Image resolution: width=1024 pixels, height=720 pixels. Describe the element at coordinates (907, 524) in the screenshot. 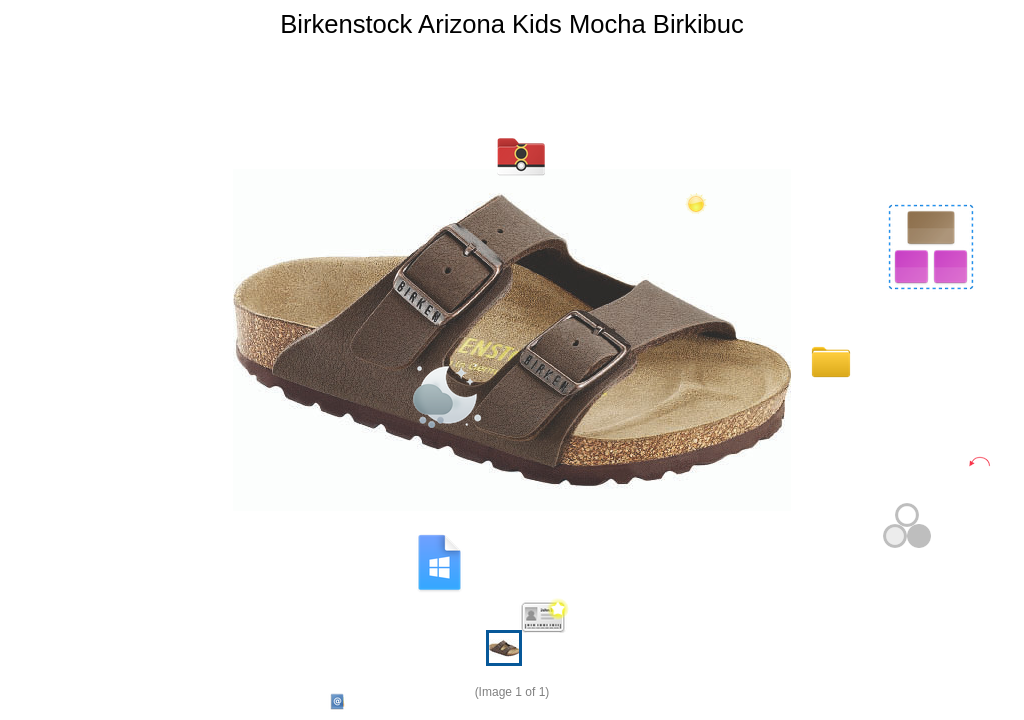

I see `access color and display preferences` at that location.